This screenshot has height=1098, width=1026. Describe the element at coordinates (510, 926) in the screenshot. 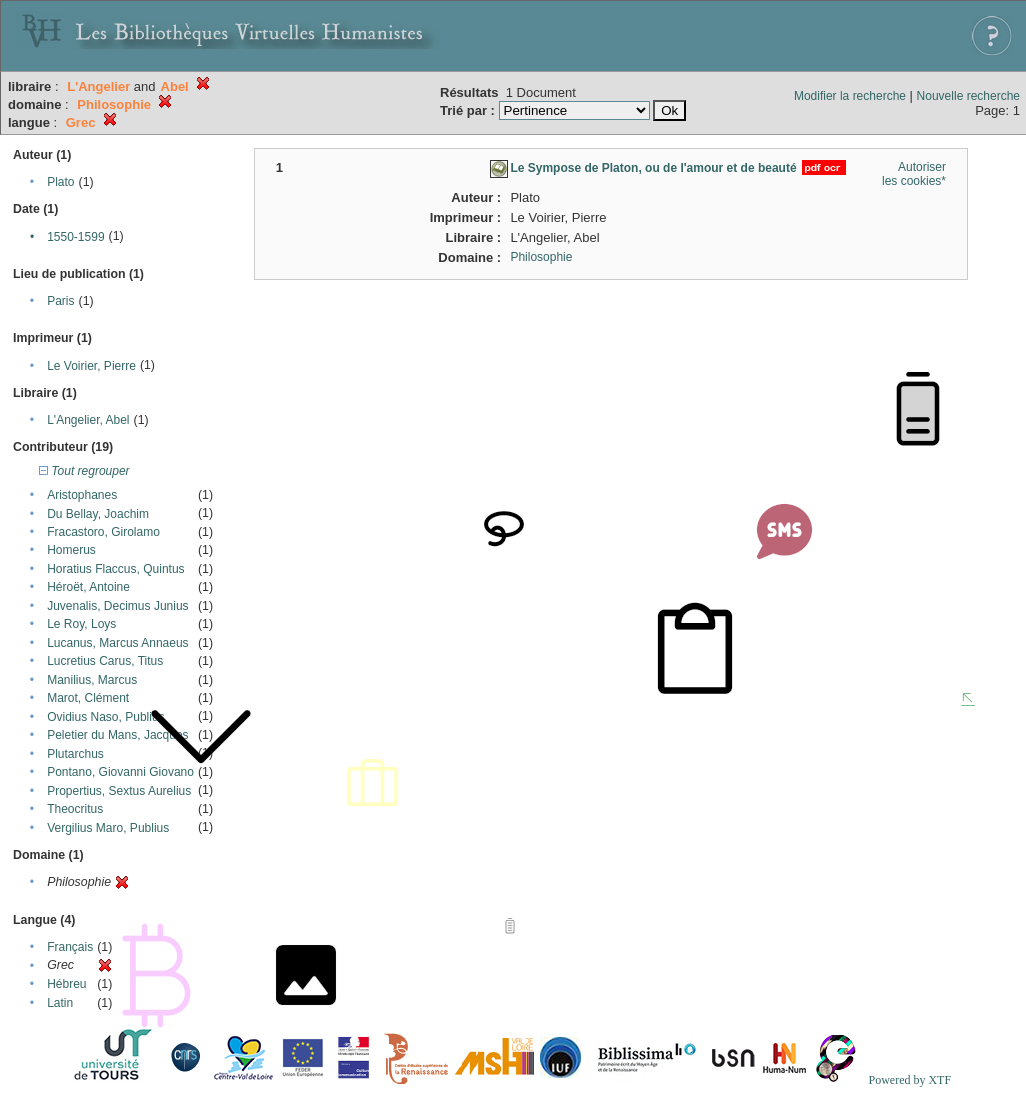

I see `indicates full battery charge` at that location.